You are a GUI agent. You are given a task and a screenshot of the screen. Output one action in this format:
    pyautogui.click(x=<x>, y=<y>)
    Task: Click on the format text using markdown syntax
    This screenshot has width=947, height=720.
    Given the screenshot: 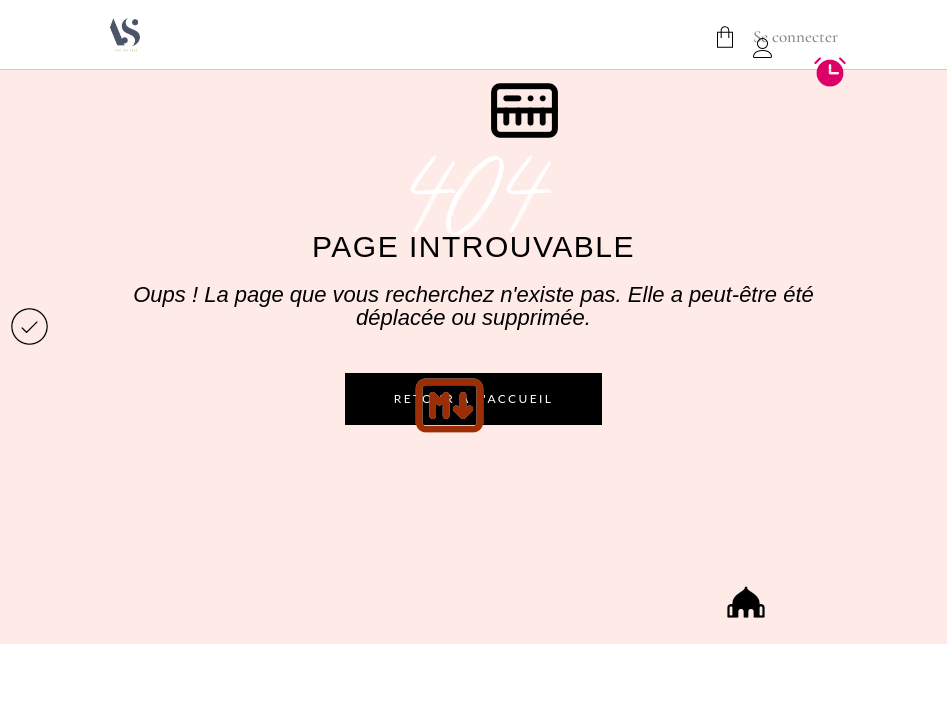 What is the action you would take?
    pyautogui.click(x=449, y=405)
    